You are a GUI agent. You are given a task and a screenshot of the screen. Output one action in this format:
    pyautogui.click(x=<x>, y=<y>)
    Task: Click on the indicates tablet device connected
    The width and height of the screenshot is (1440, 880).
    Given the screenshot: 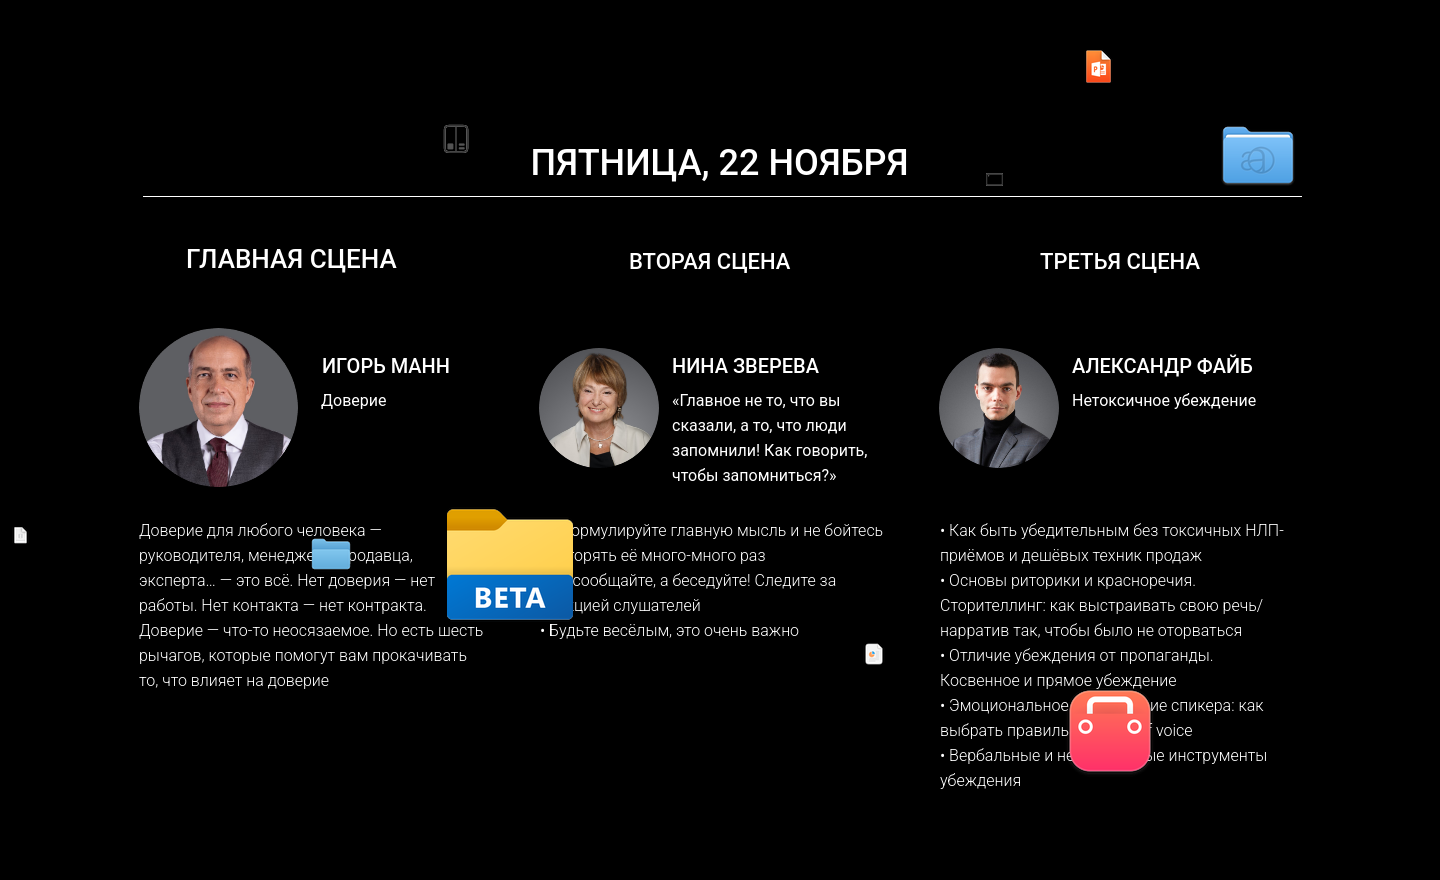 What is the action you would take?
    pyautogui.click(x=994, y=179)
    